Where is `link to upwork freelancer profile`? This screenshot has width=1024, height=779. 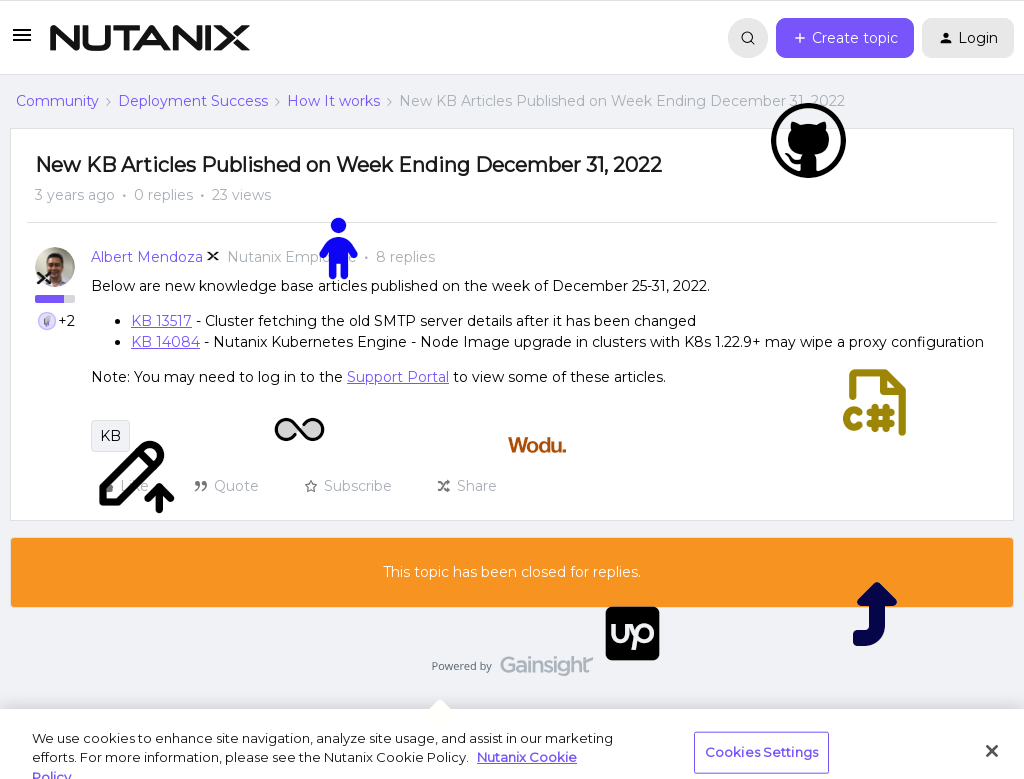
link to upwork freelancer profile is located at coordinates (632, 633).